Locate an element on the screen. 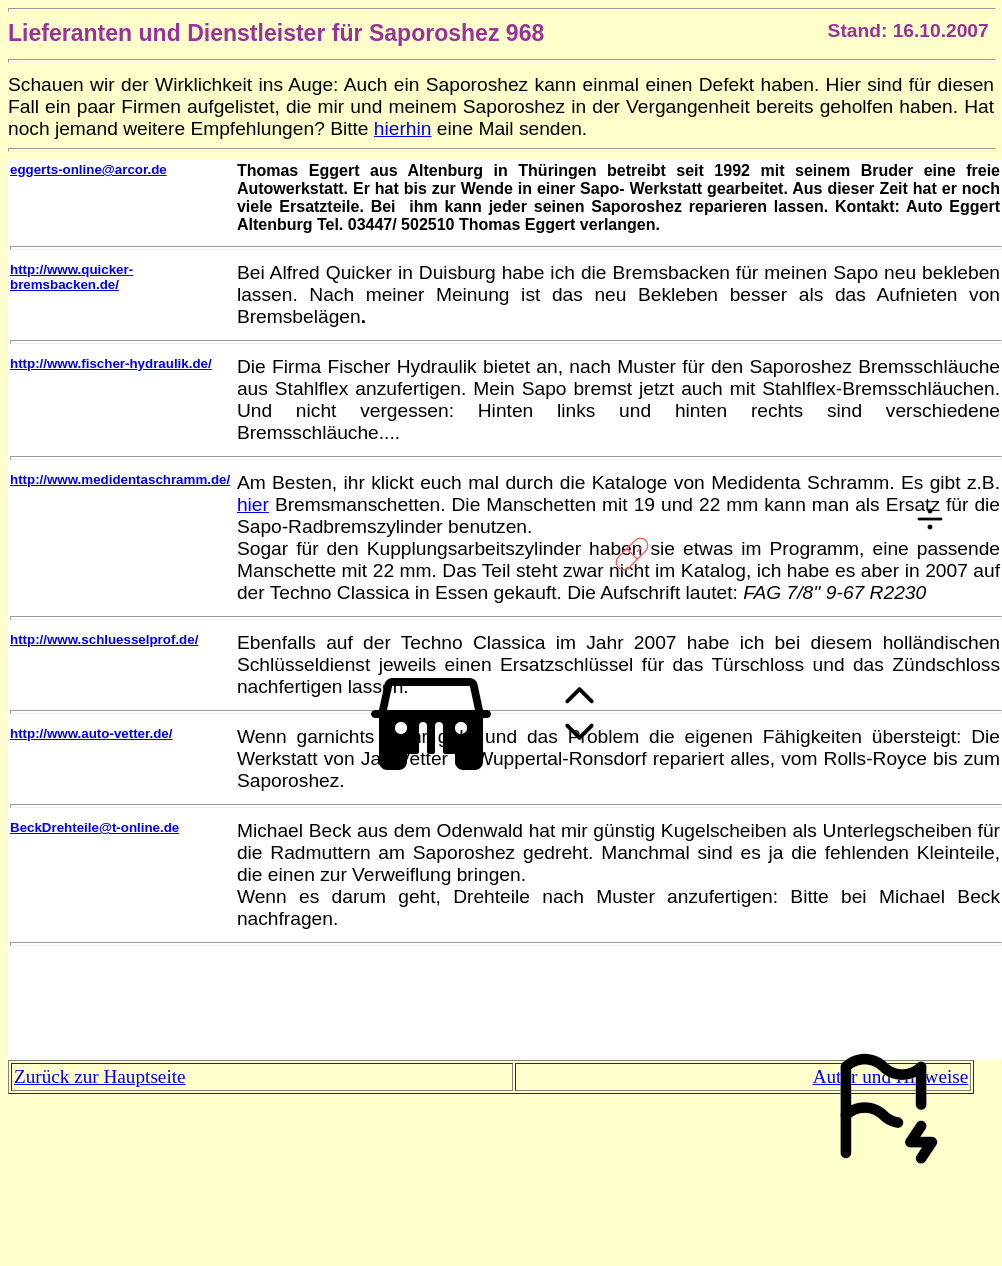  access medication reminders or health tracking is located at coordinates (632, 554).